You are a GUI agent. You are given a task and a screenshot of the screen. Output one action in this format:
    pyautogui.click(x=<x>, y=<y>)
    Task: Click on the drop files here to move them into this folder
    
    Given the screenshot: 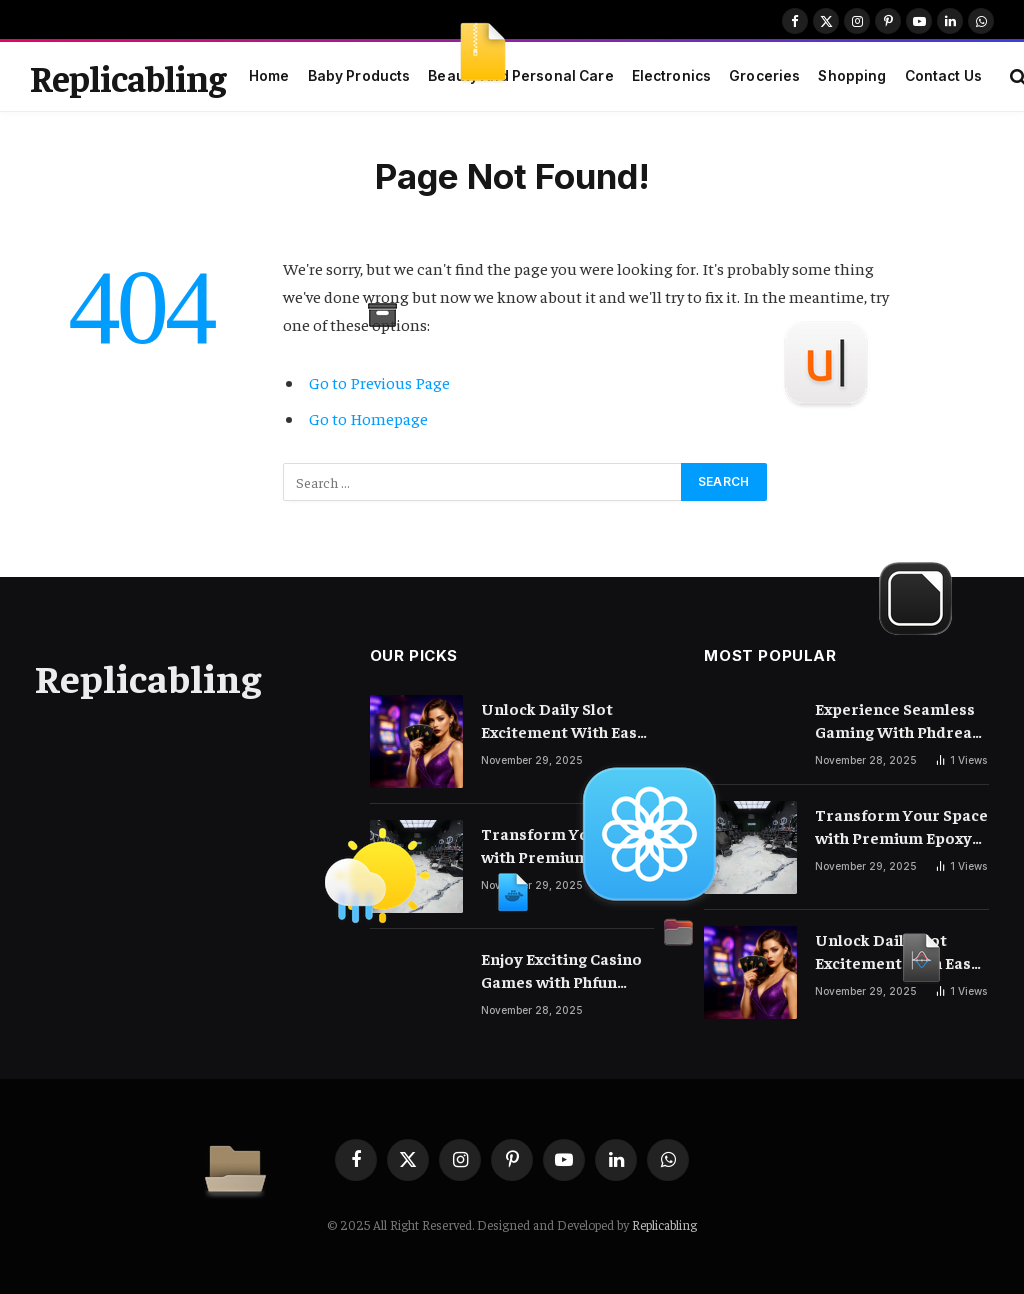 What is the action you would take?
    pyautogui.click(x=235, y=1172)
    